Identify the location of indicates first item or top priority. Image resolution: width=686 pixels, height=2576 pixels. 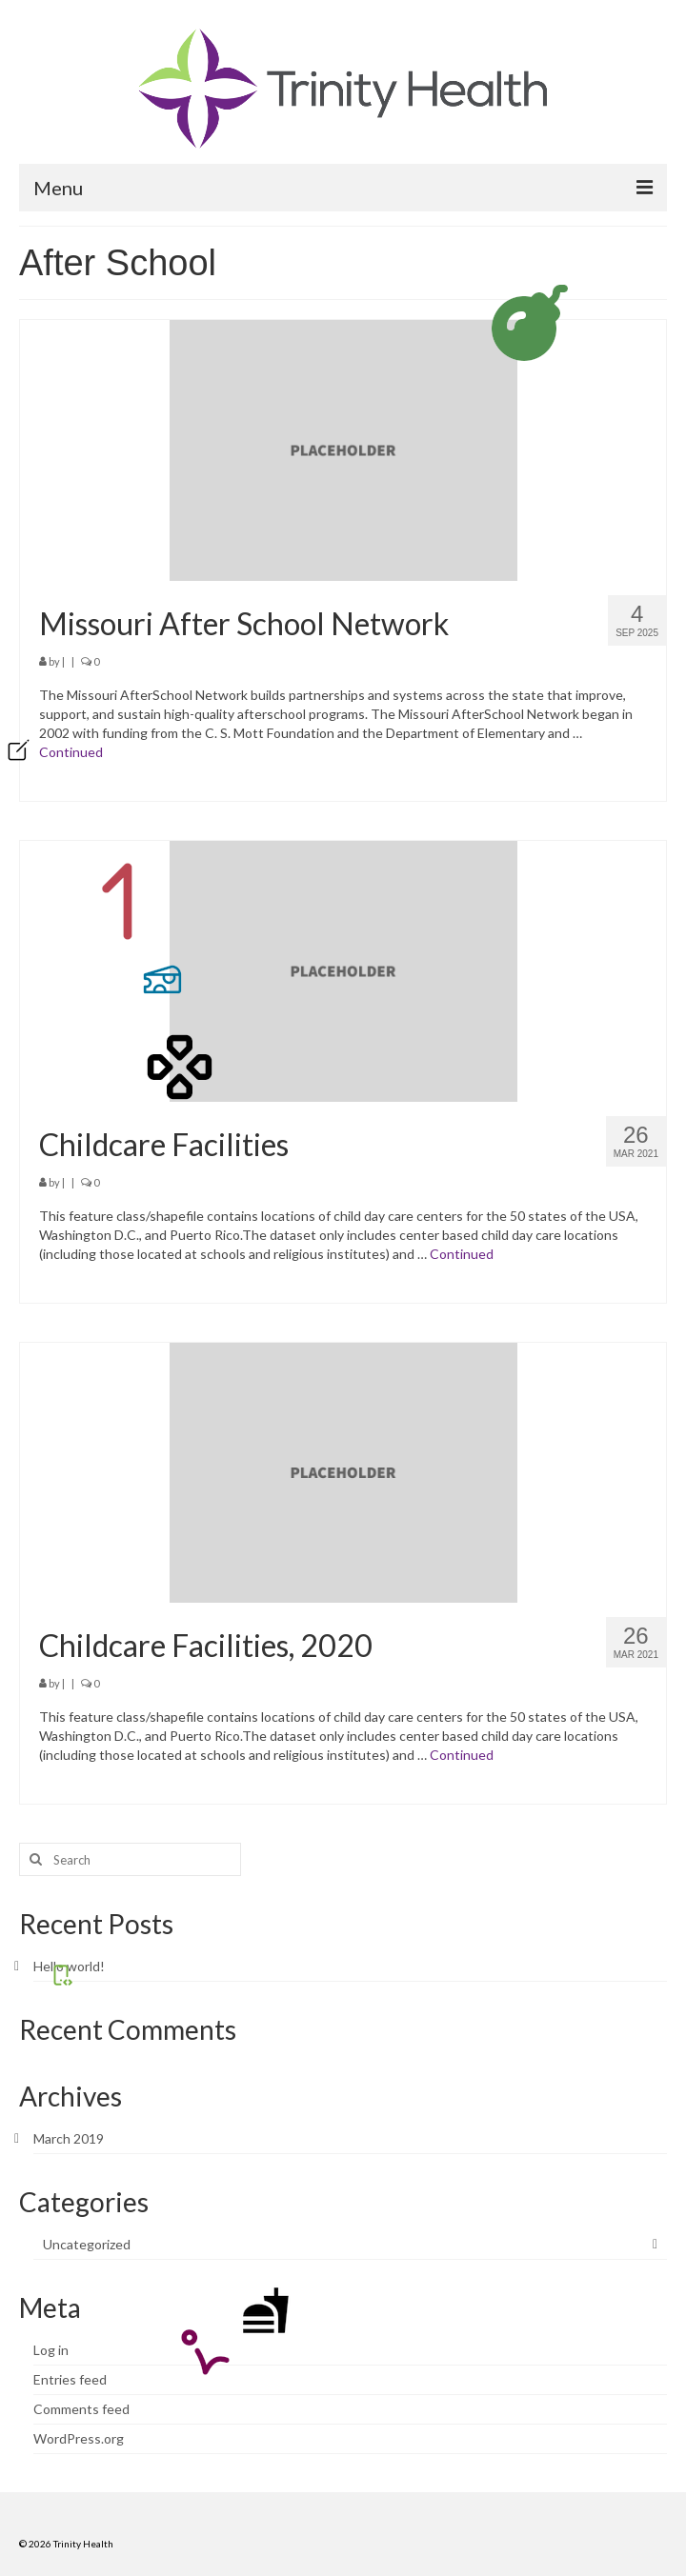
(123, 901).